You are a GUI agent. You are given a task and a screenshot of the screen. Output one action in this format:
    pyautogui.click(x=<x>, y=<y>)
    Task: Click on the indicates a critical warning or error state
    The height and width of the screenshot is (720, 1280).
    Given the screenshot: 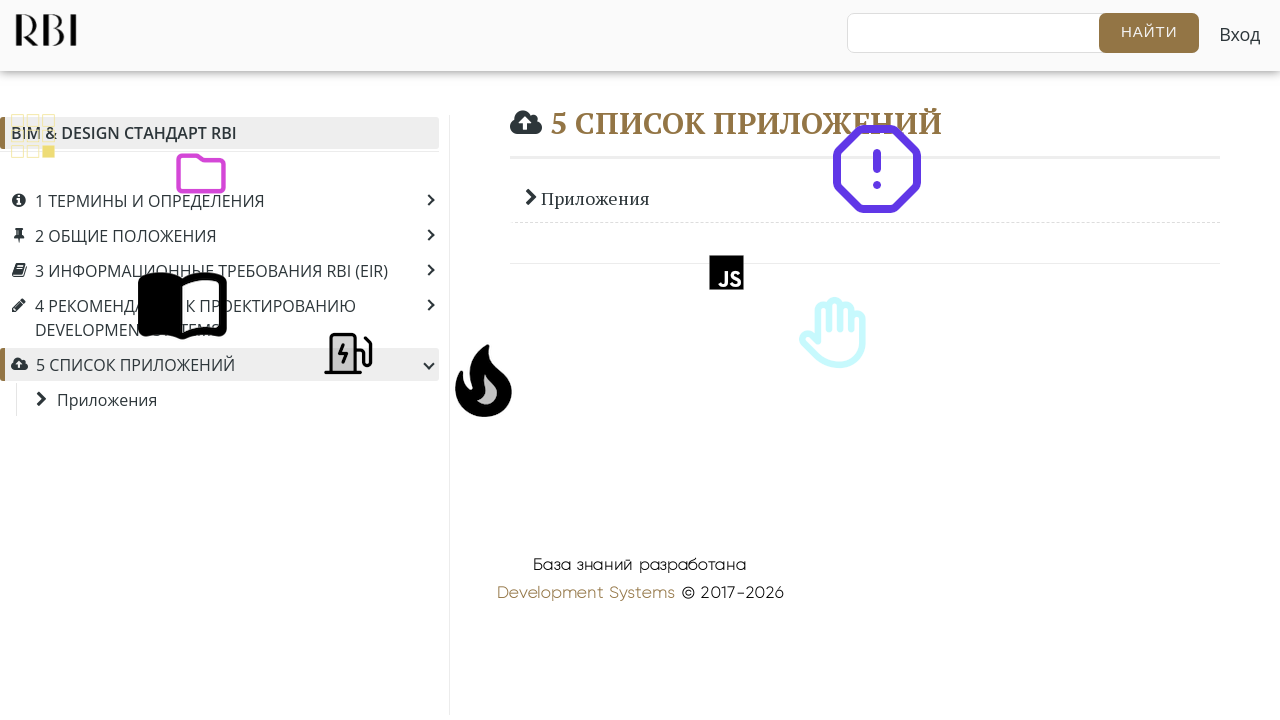 What is the action you would take?
    pyautogui.click(x=877, y=169)
    